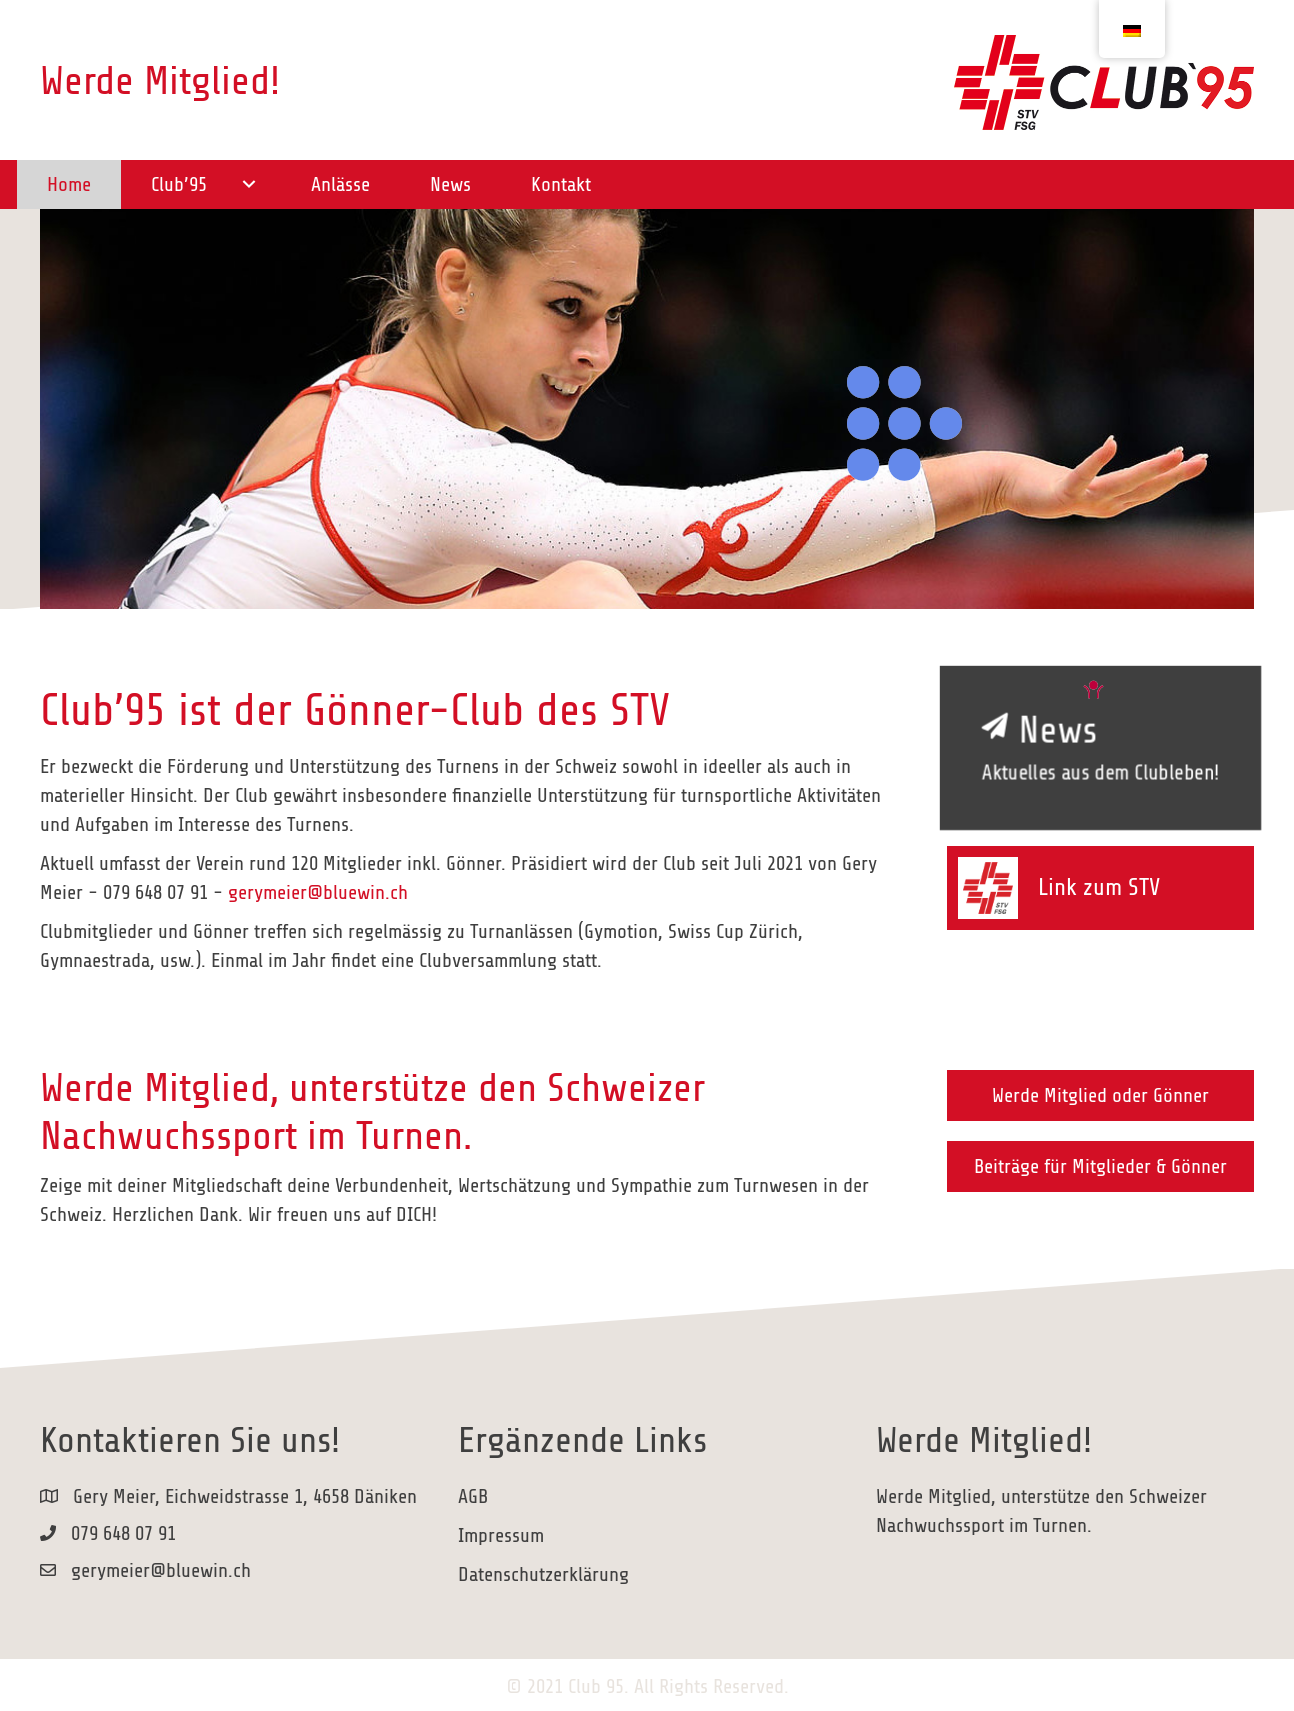 Image resolution: width=1294 pixels, height=1711 pixels. Describe the element at coordinates (904, 423) in the screenshot. I see `open the mubi streaming app` at that location.